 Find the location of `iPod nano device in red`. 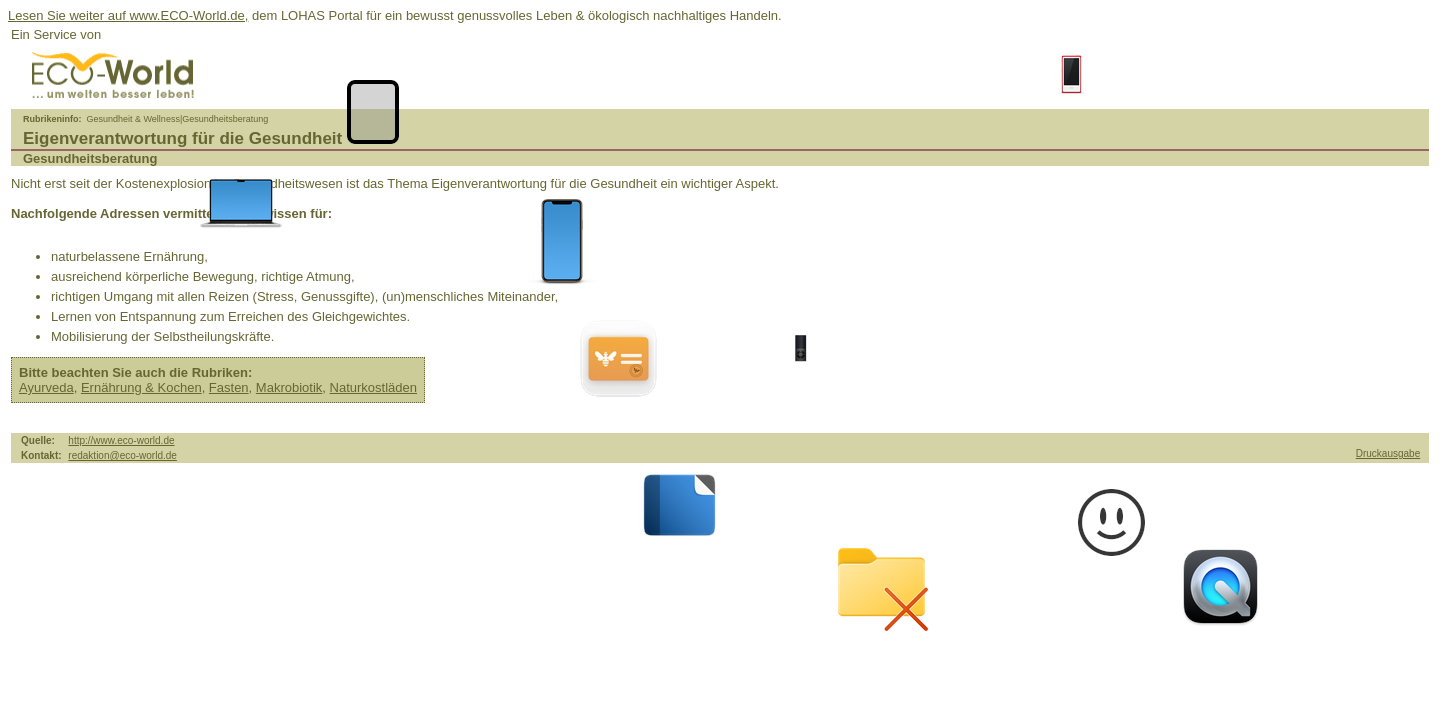

iPod nano device in red is located at coordinates (1071, 74).